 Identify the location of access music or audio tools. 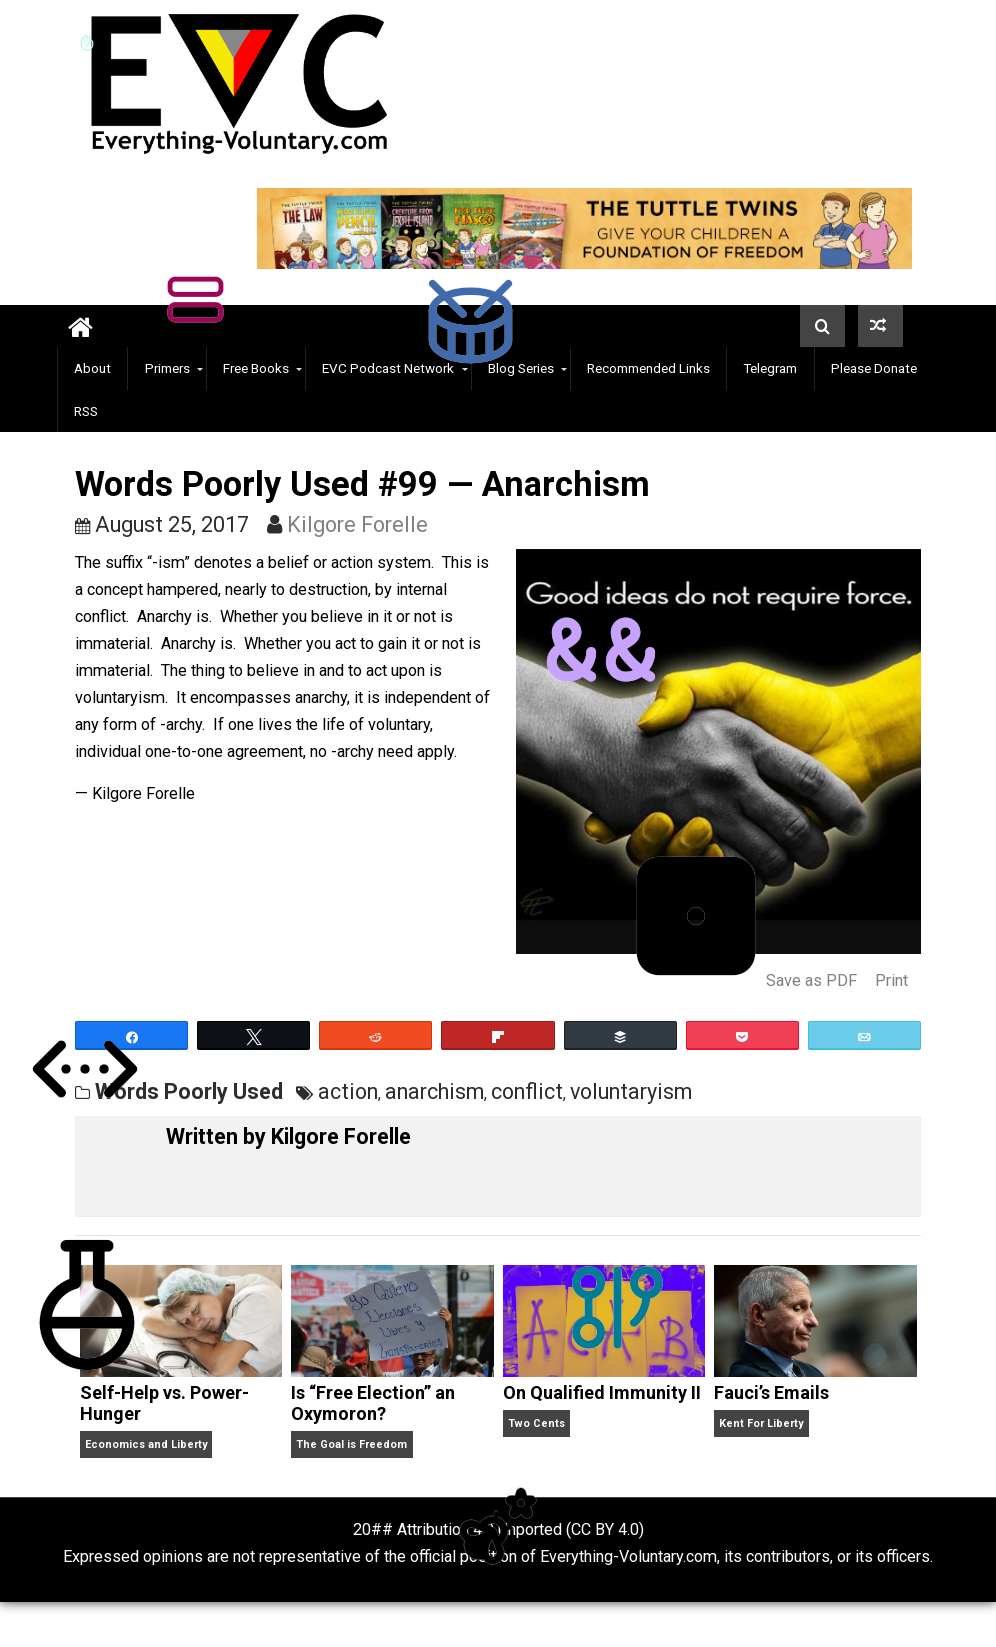
(470, 321).